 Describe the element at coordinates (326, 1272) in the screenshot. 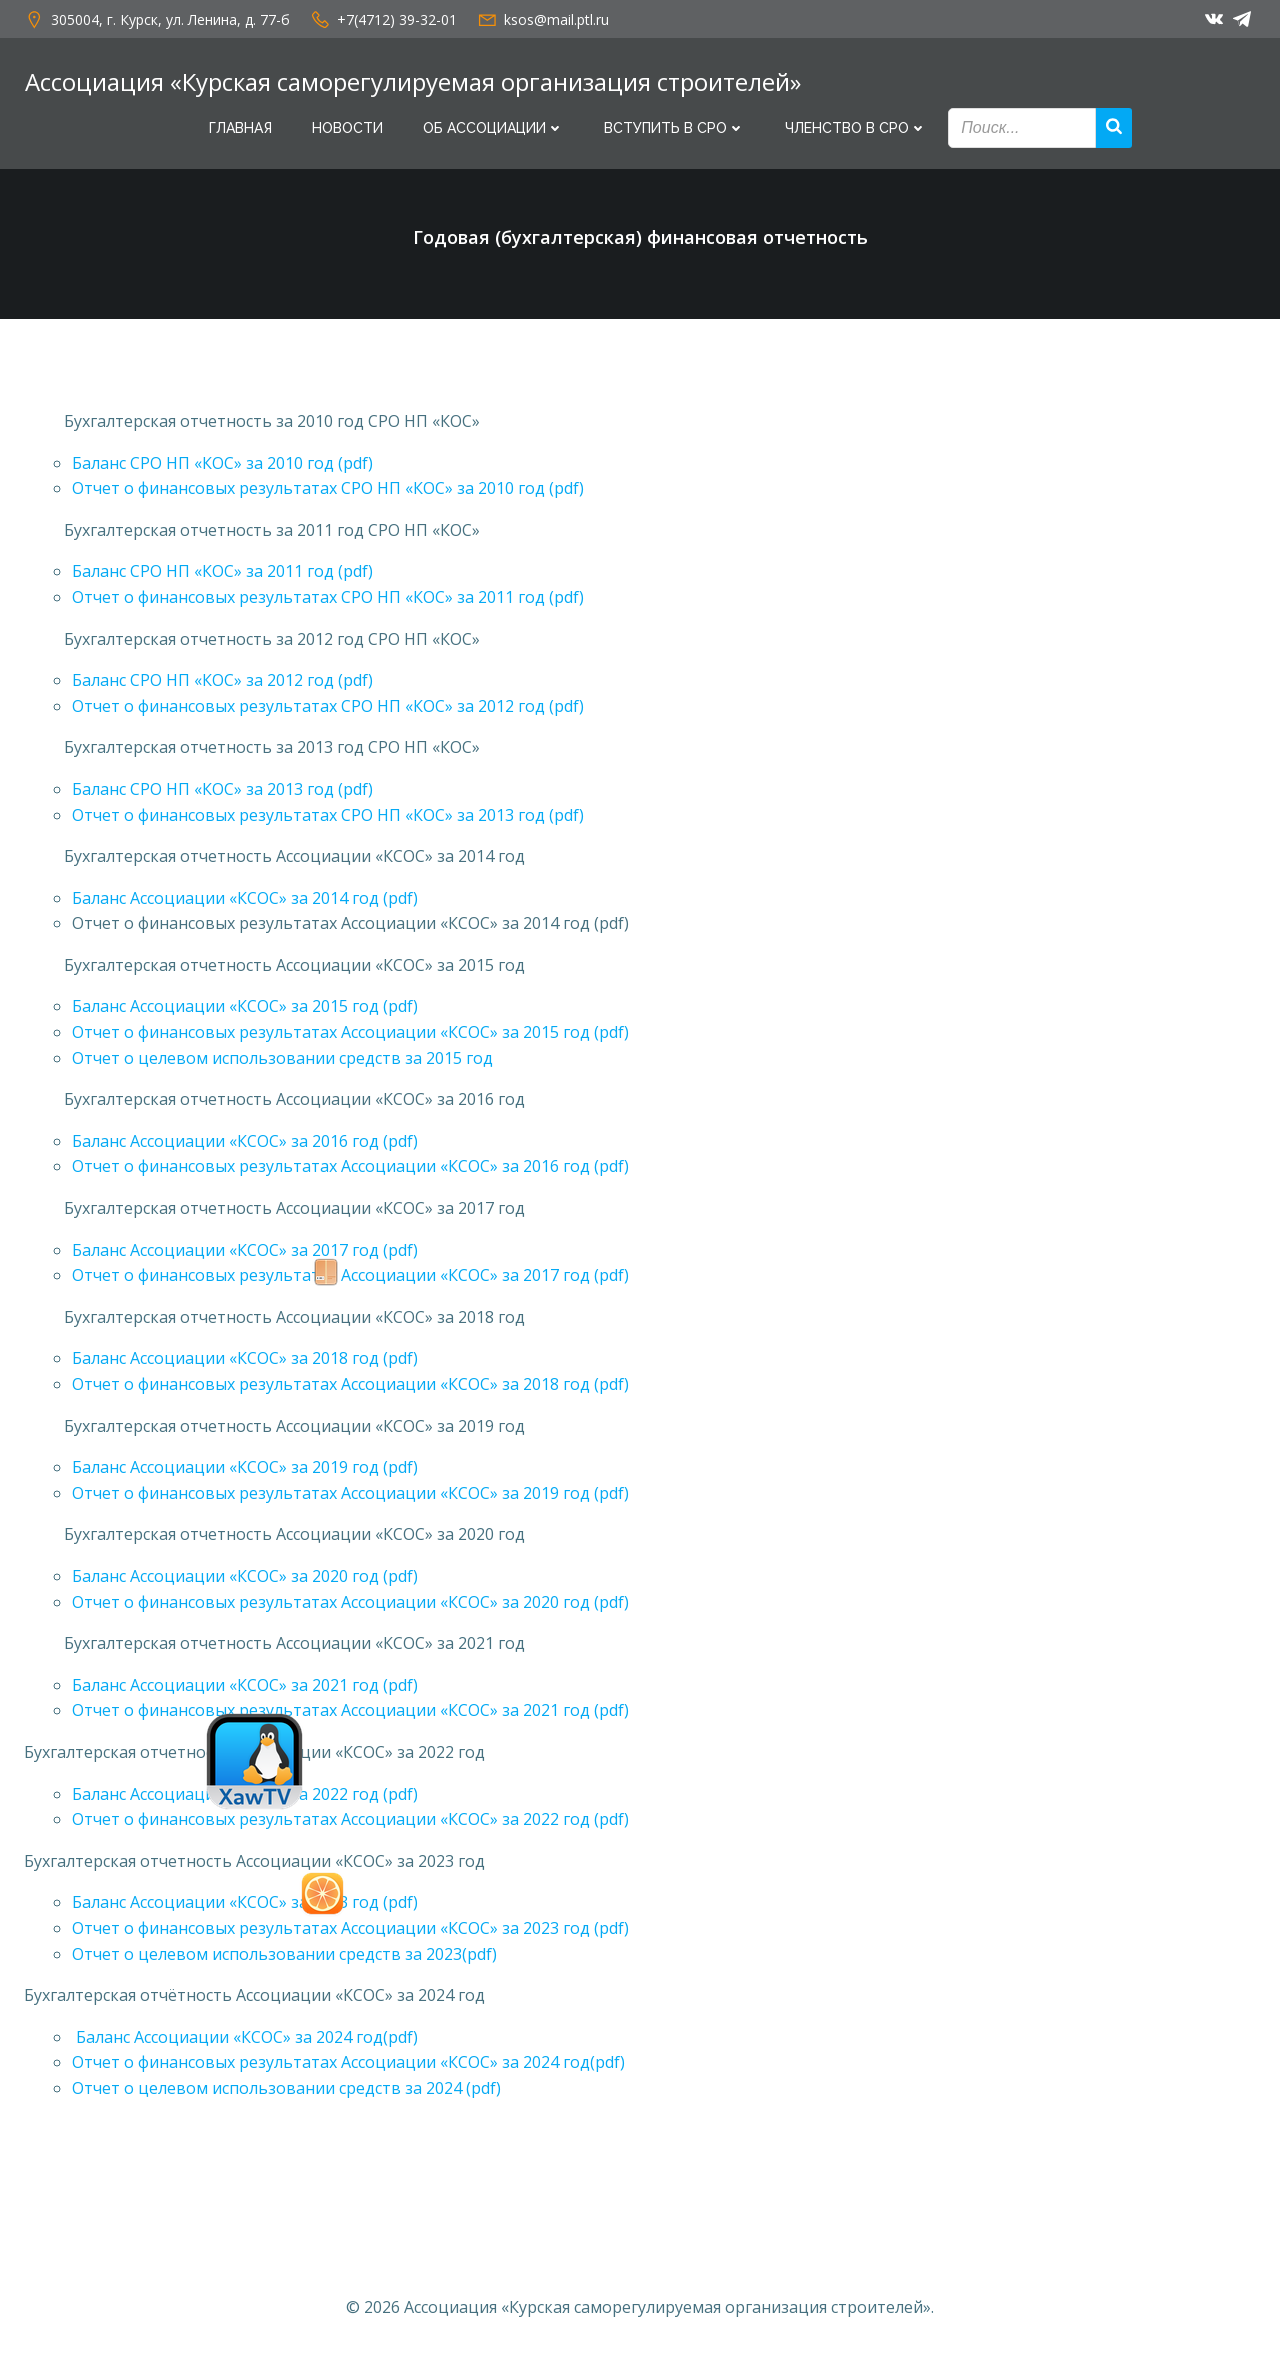

I see `open package manager application` at that location.